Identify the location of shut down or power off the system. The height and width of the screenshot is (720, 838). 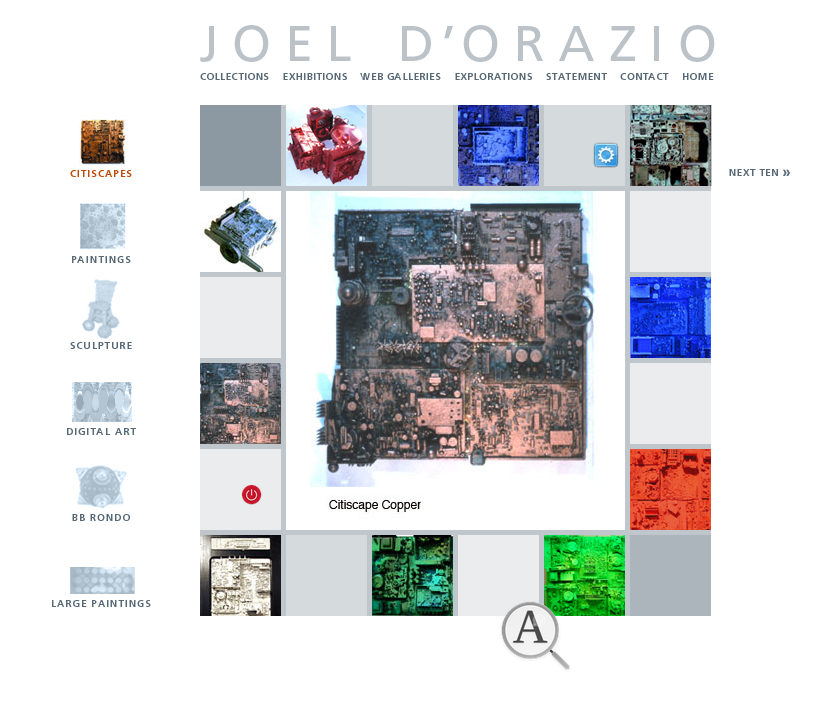
(252, 495).